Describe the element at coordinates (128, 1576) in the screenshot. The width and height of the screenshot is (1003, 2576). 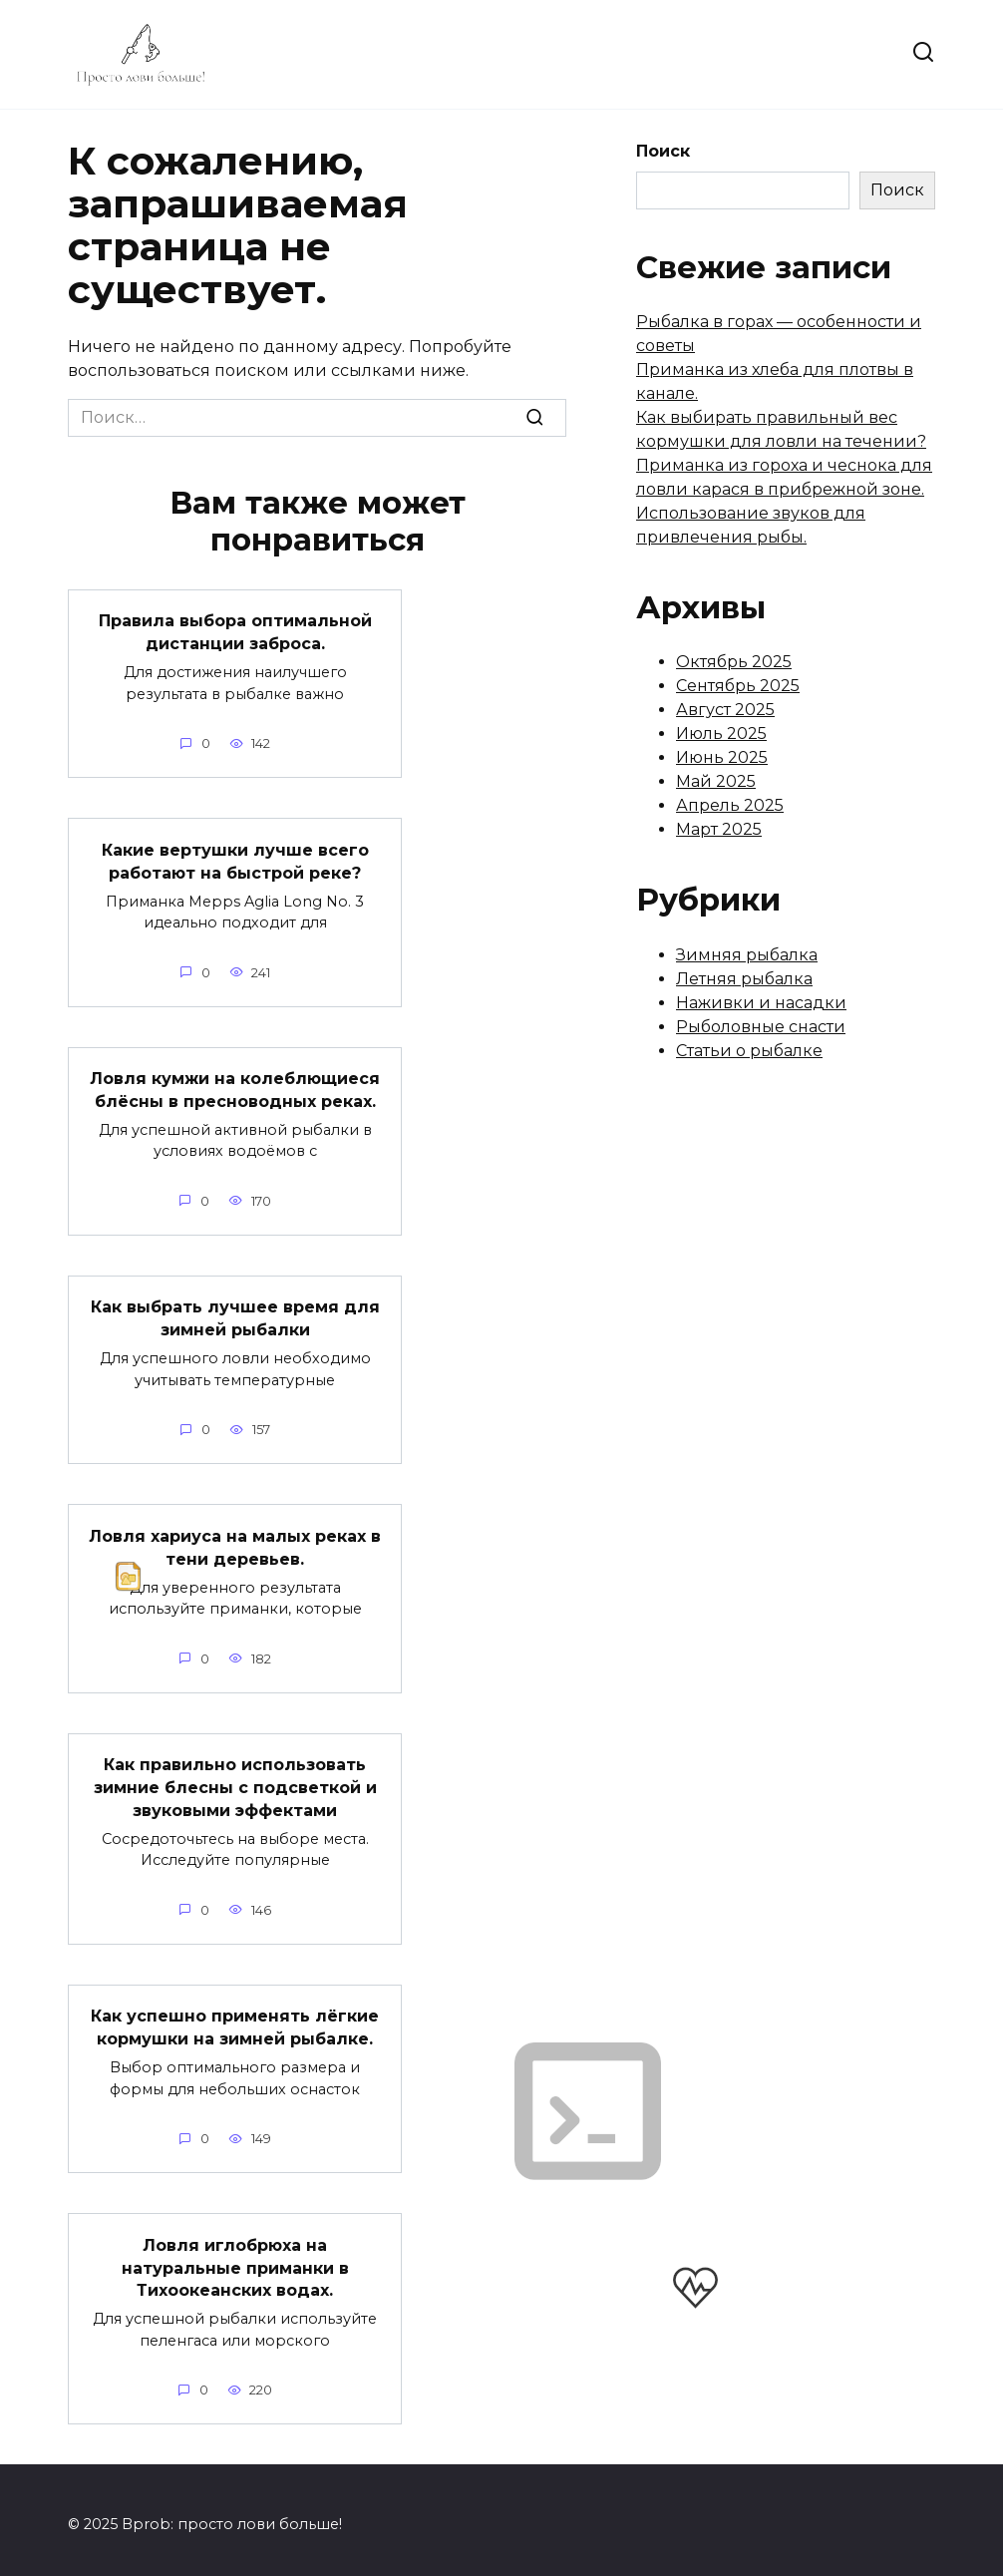
I see `open a graphics template file` at that location.